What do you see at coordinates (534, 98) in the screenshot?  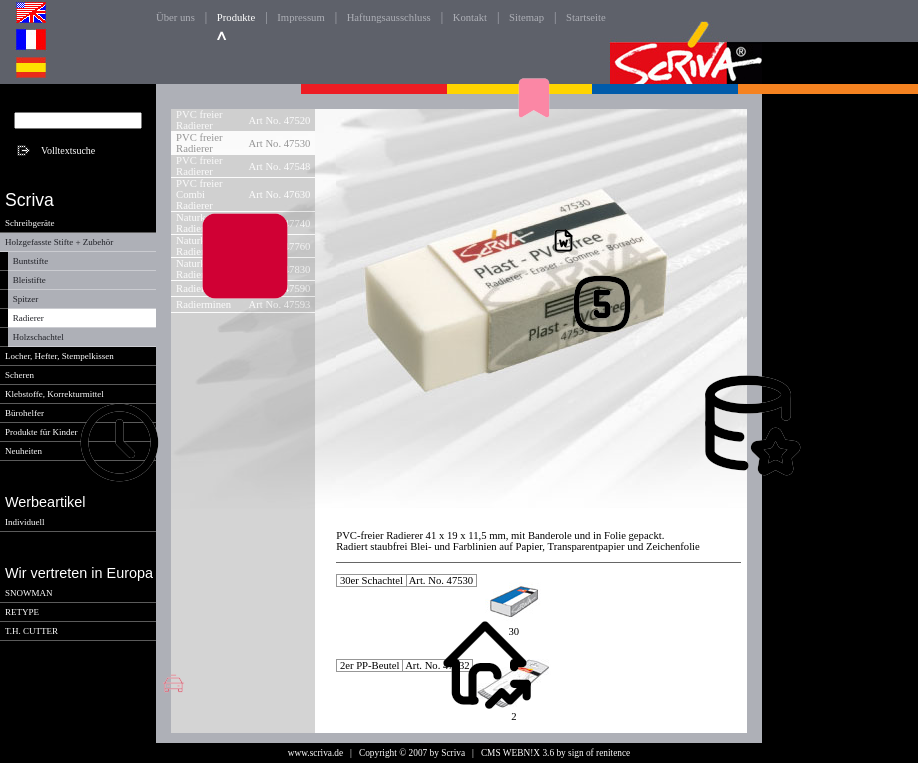 I see `save this item for later` at bounding box center [534, 98].